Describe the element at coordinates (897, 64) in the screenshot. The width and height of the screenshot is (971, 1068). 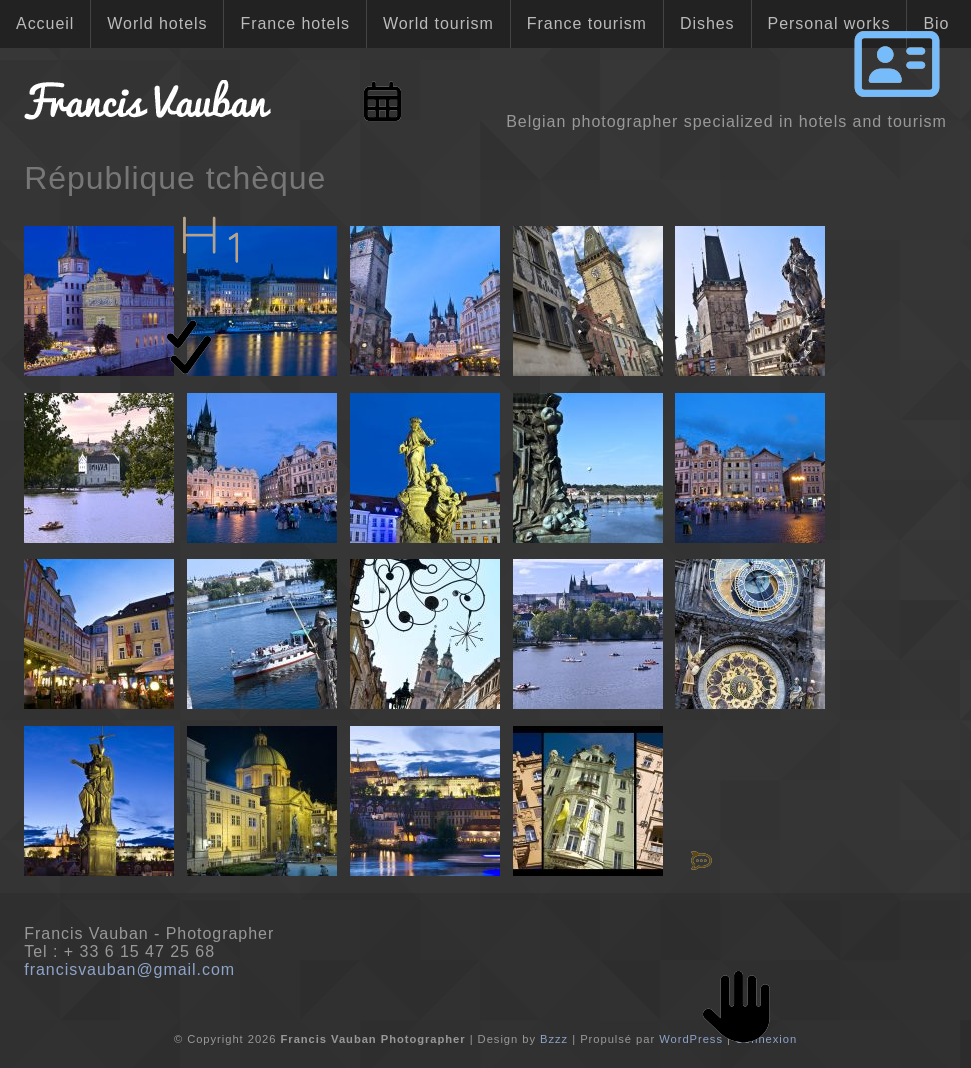
I see `view contact information` at that location.